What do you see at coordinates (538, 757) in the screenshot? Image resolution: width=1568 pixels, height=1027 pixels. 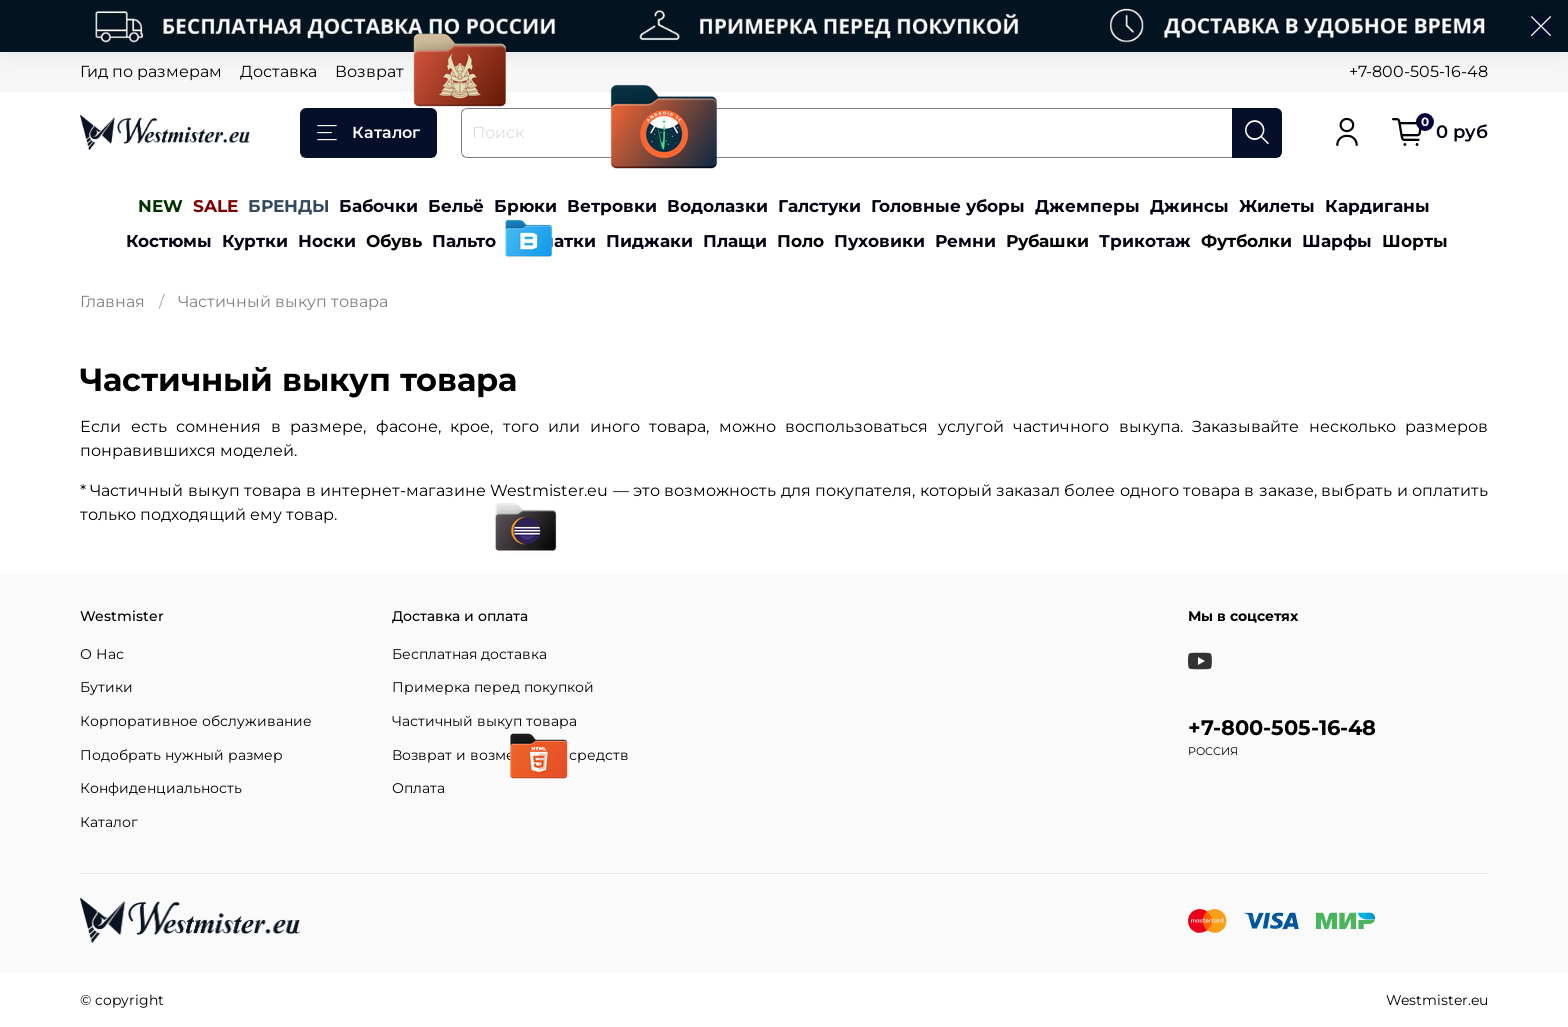 I see `folder containing HTML files` at bounding box center [538, 757].